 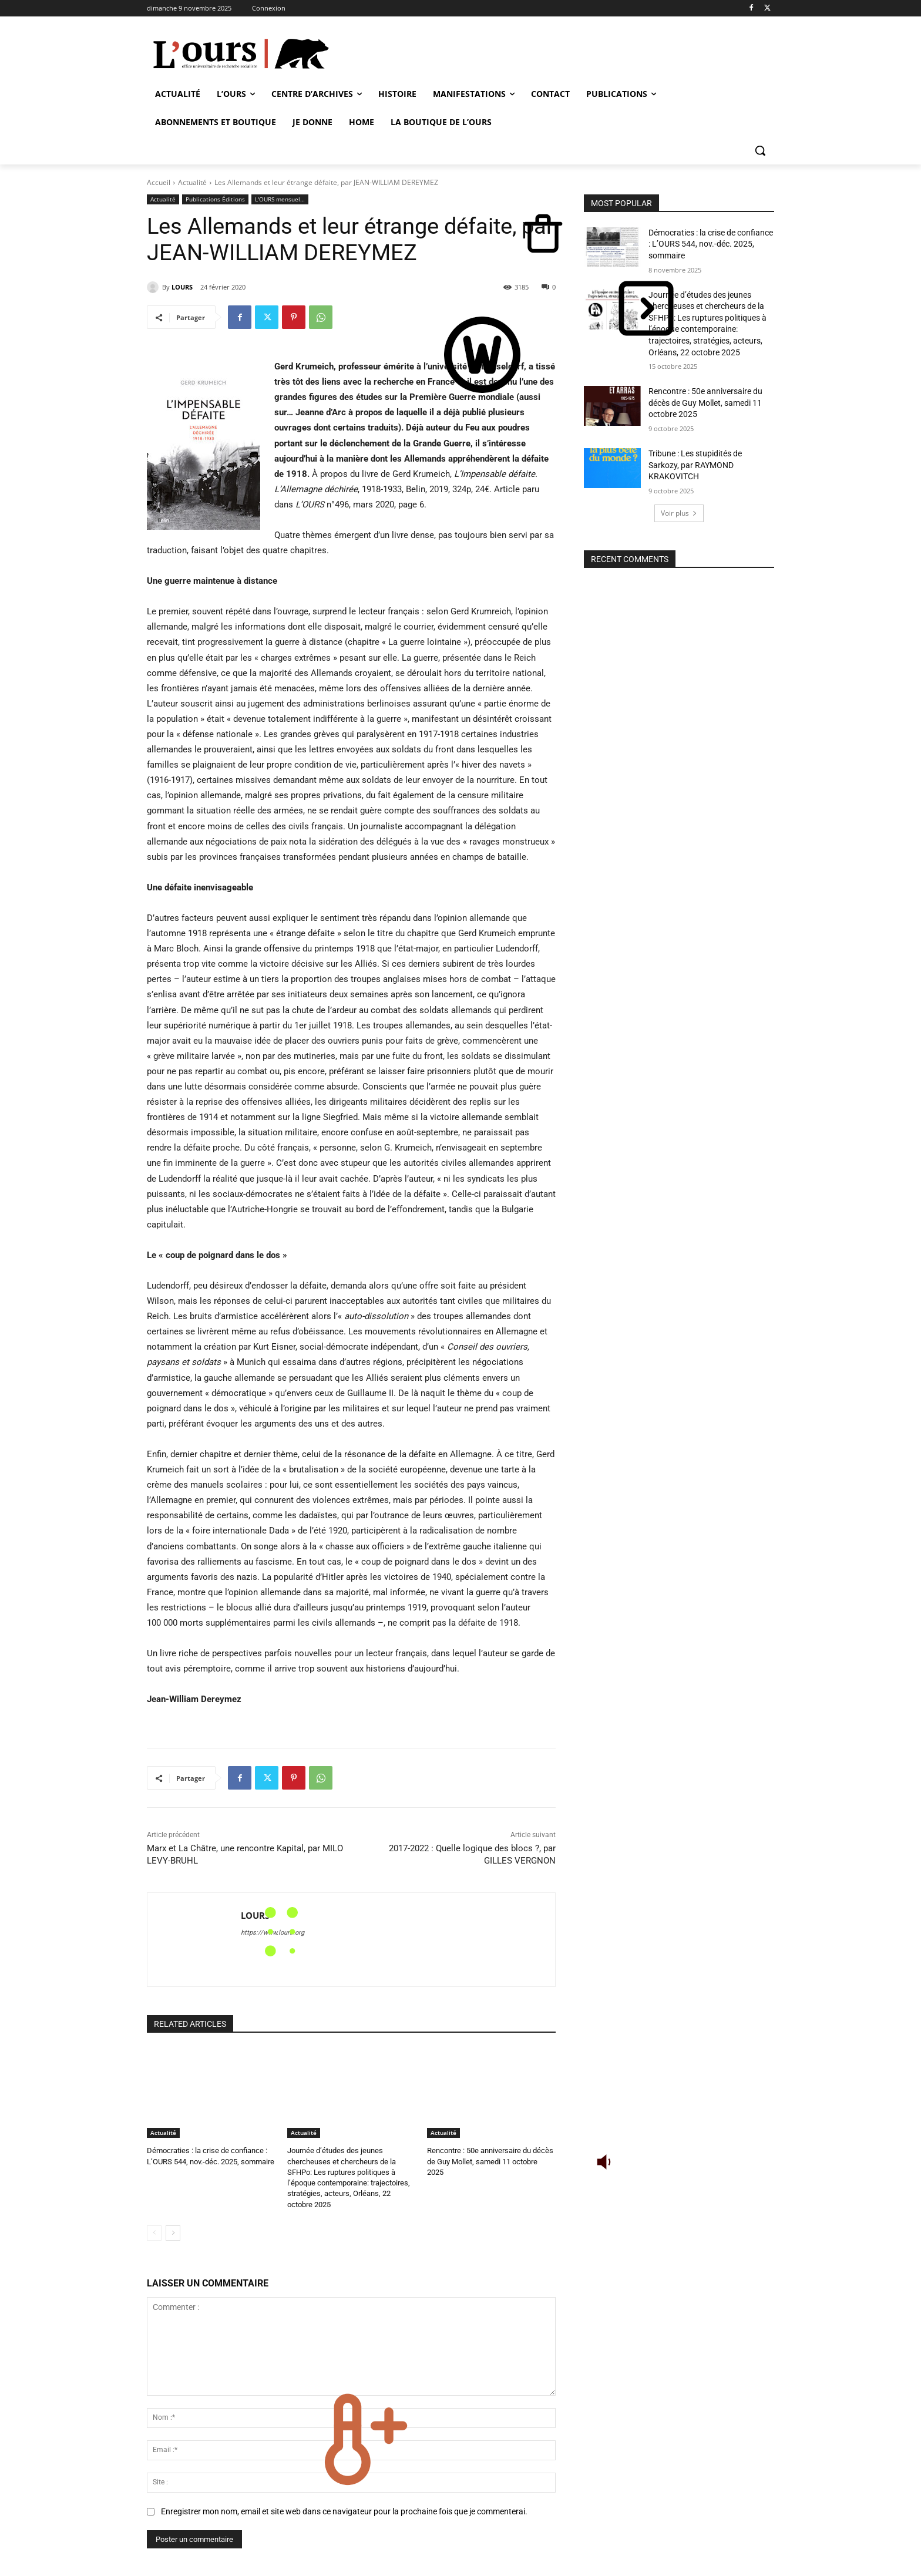 I want to click on laundry care symbol indicating wash dry setting, so click(x=482, y=355).